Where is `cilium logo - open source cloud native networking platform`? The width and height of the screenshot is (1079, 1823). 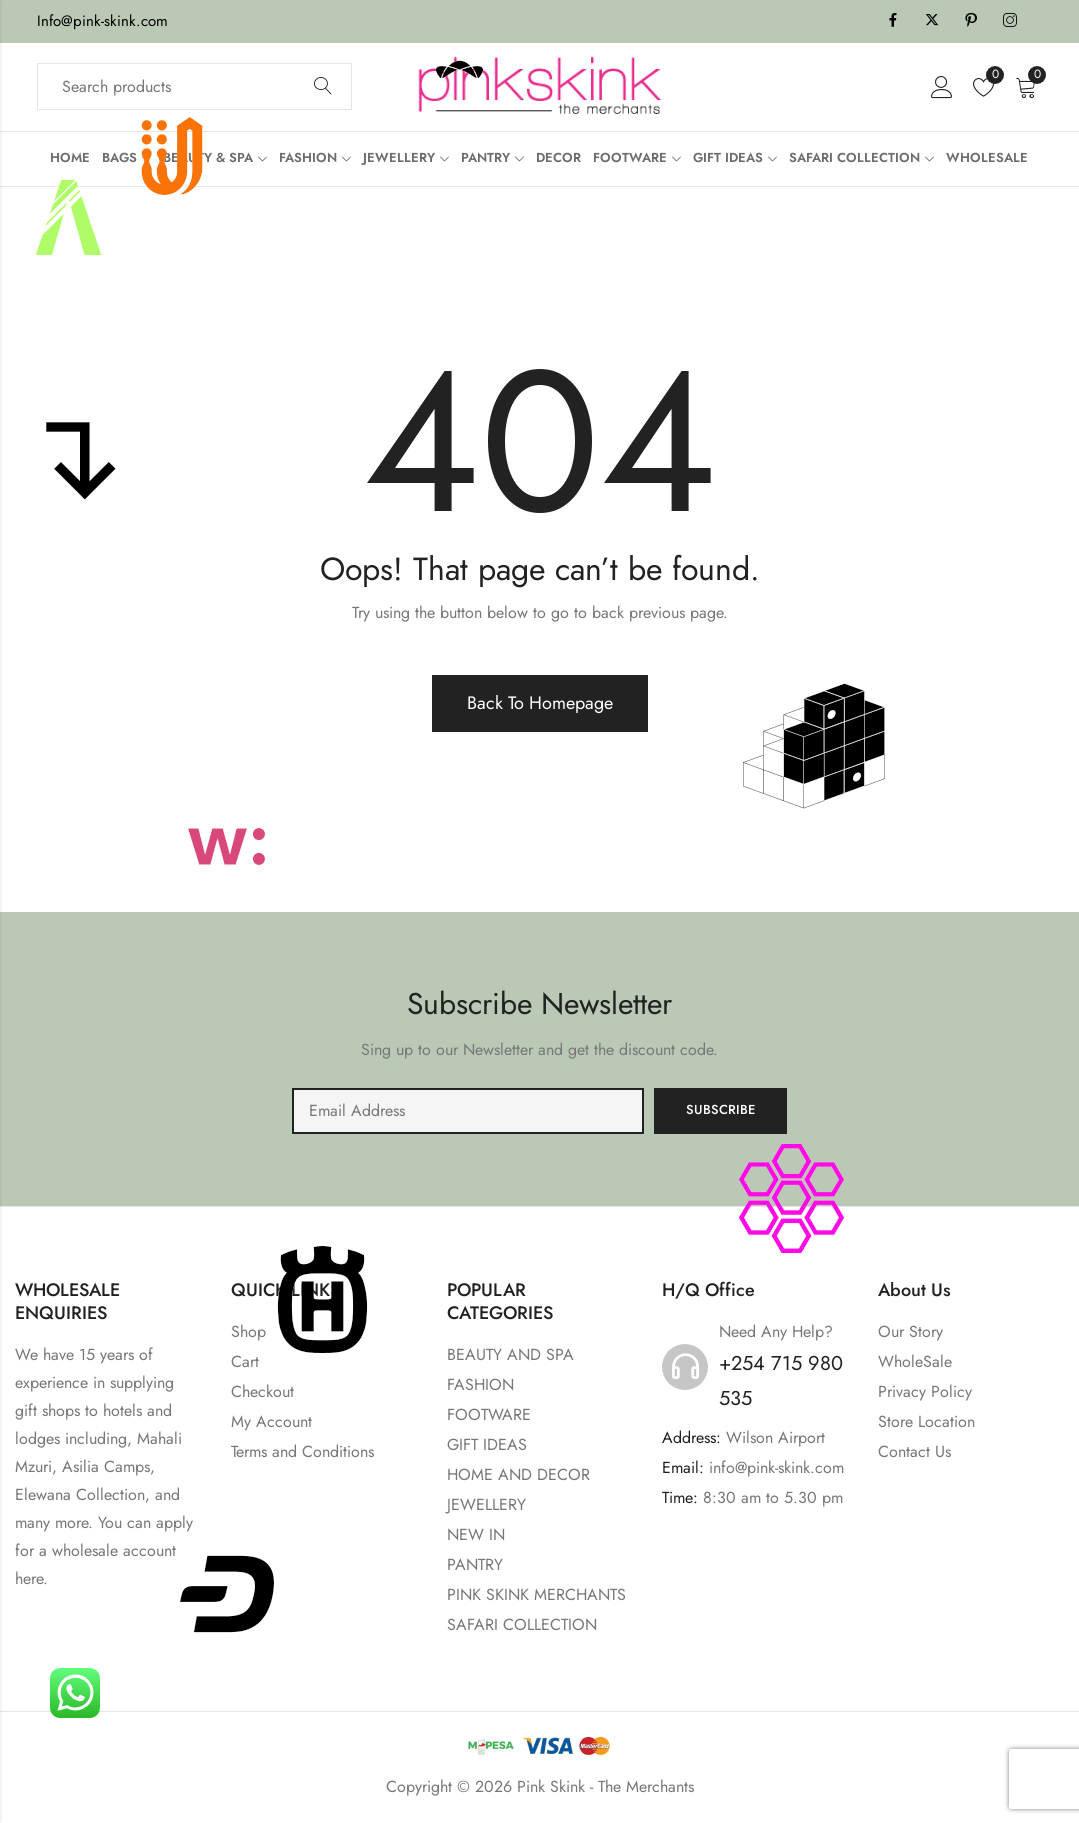 cilium logo - open source cloud native networking platform is located at coordinates (791, 1198).